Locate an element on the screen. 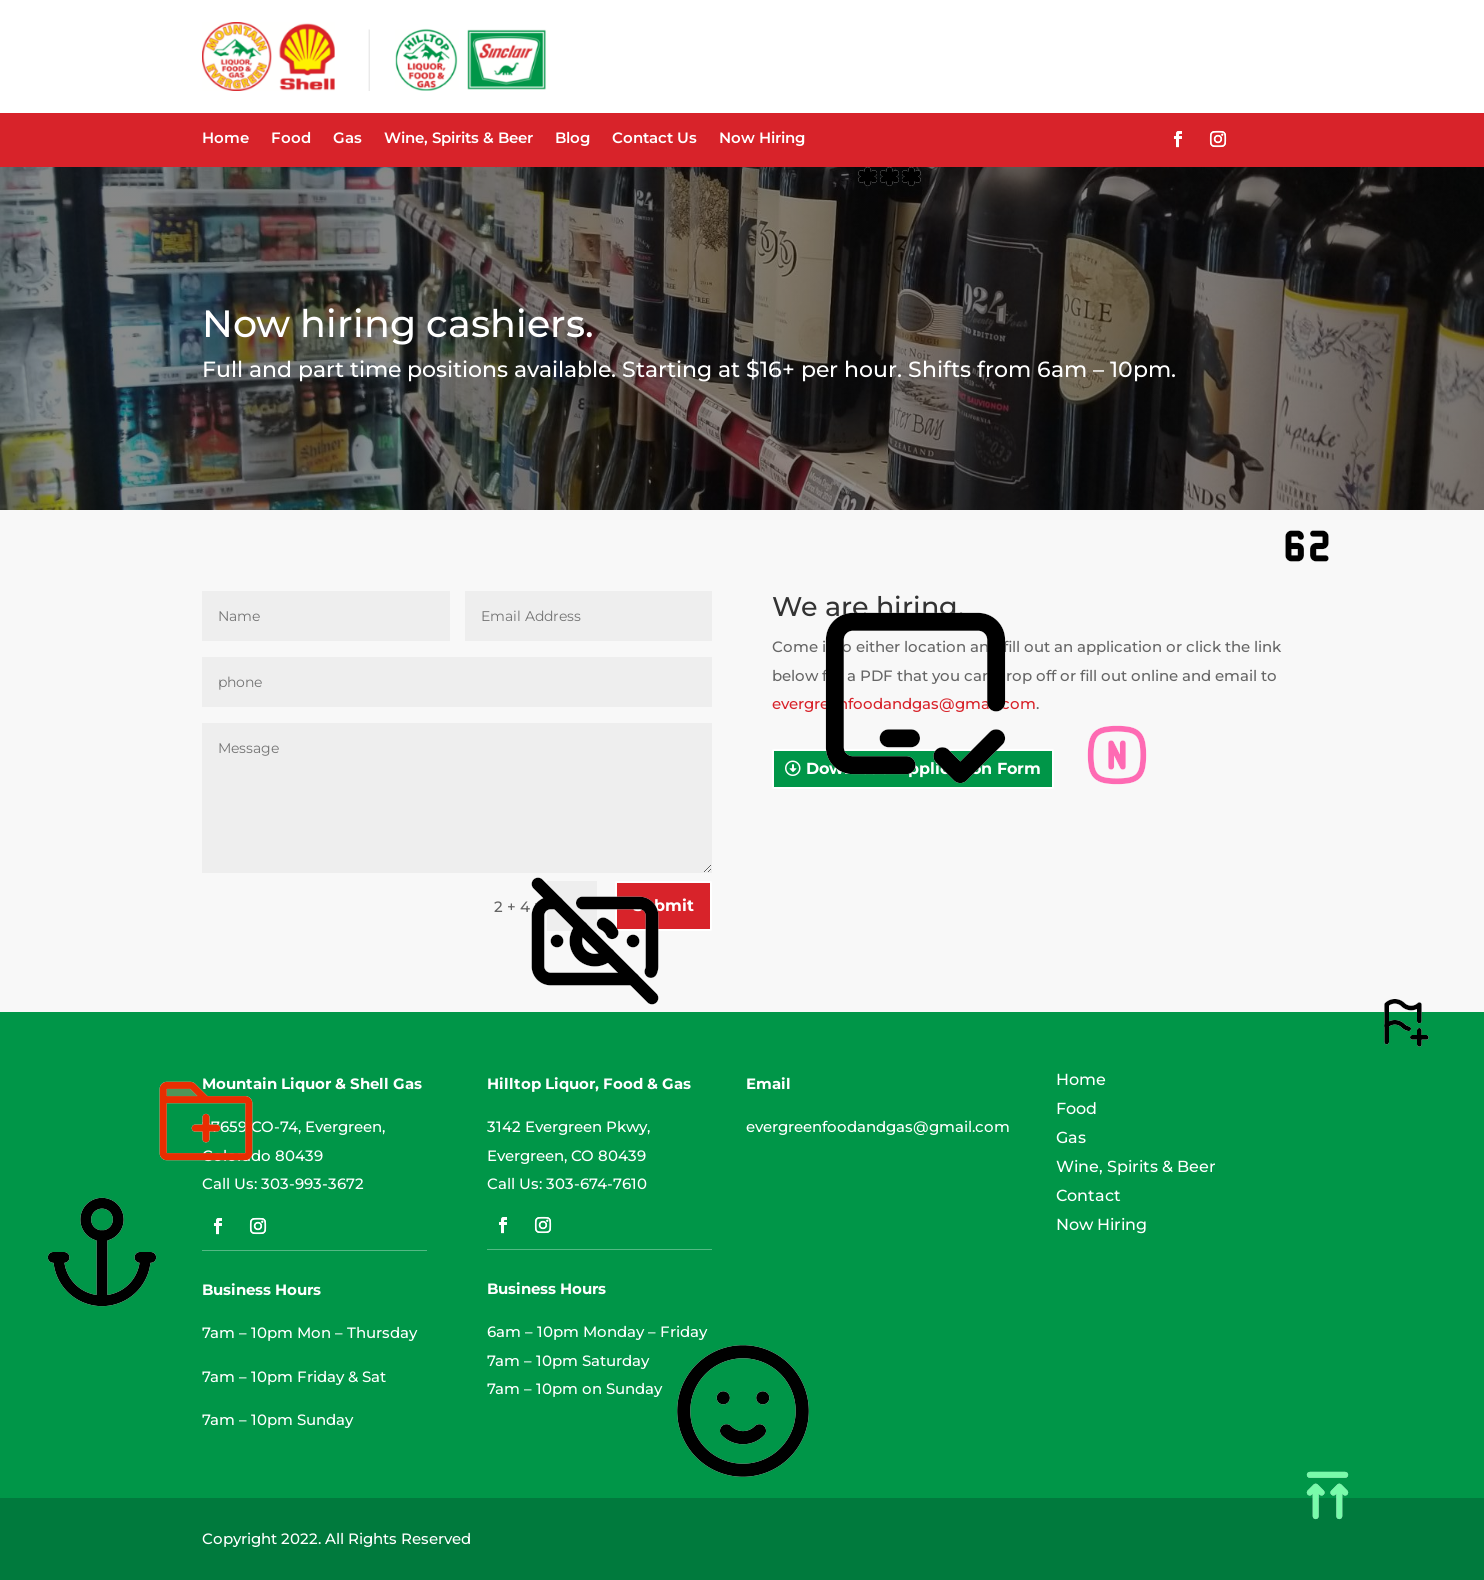 The image size is (1484, 1580). anchor element to a fixed position is located at coordinates (102, 1252).